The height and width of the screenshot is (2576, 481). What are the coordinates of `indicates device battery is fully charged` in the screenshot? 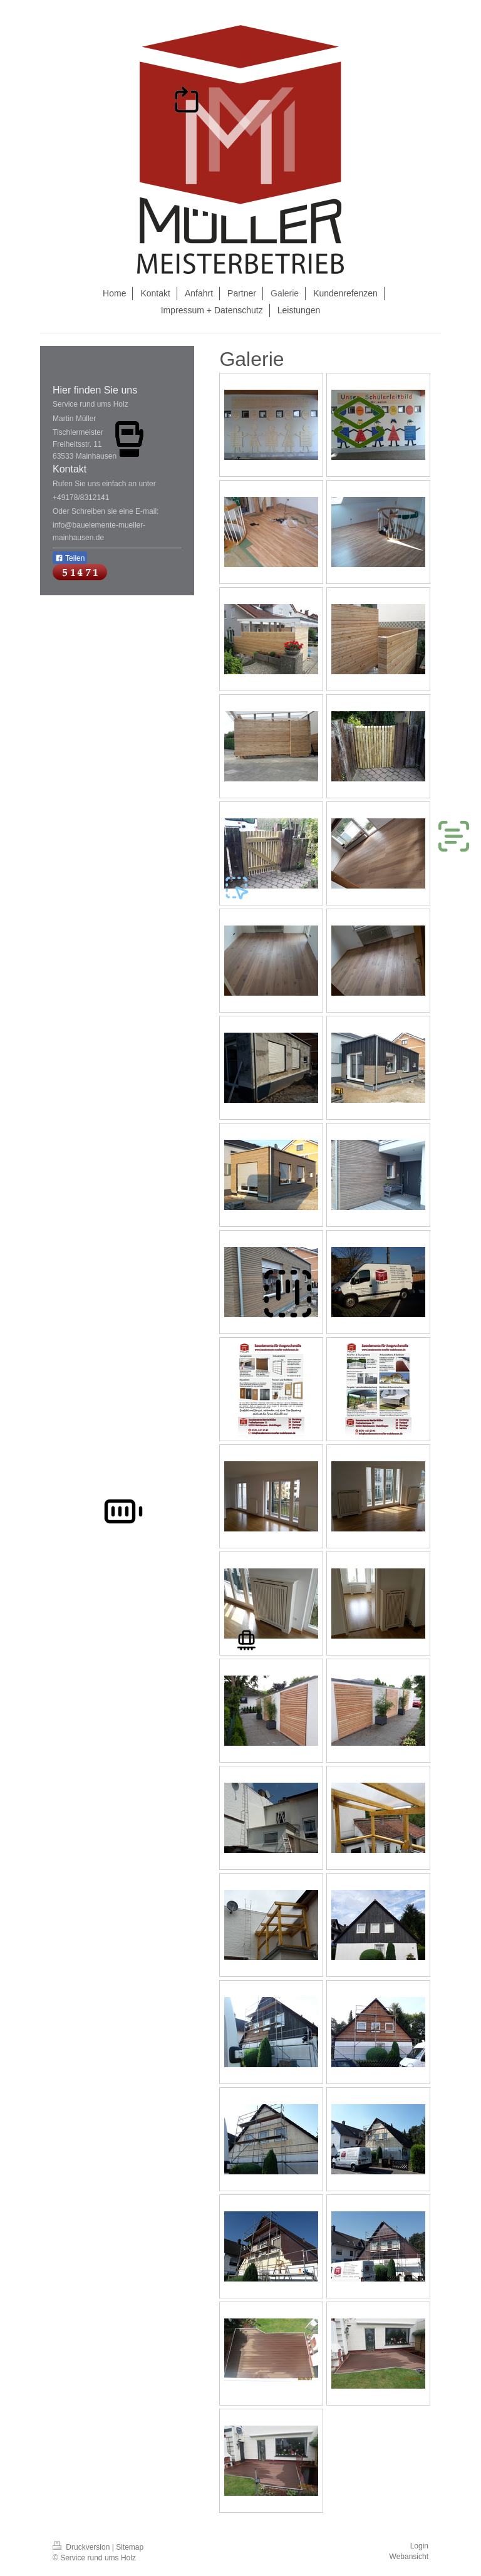 It's located at (123, 1511).